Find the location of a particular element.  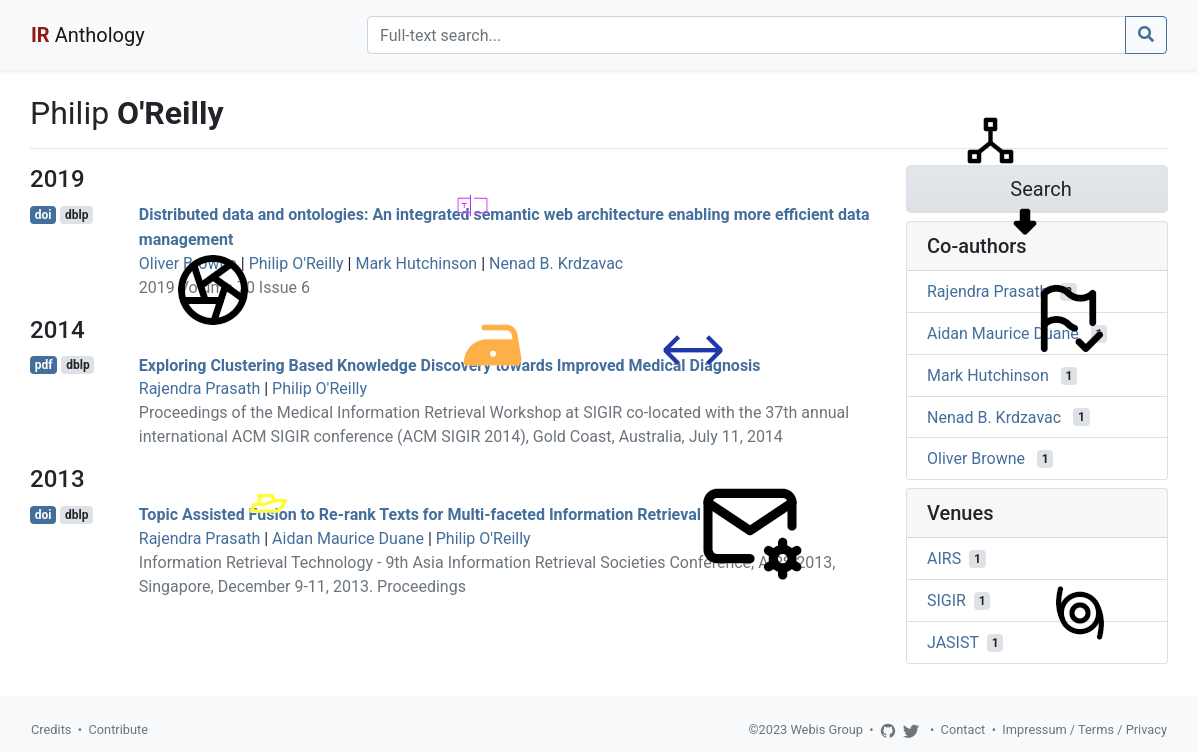

enter text in a form field is located at coordinates (472, 205).